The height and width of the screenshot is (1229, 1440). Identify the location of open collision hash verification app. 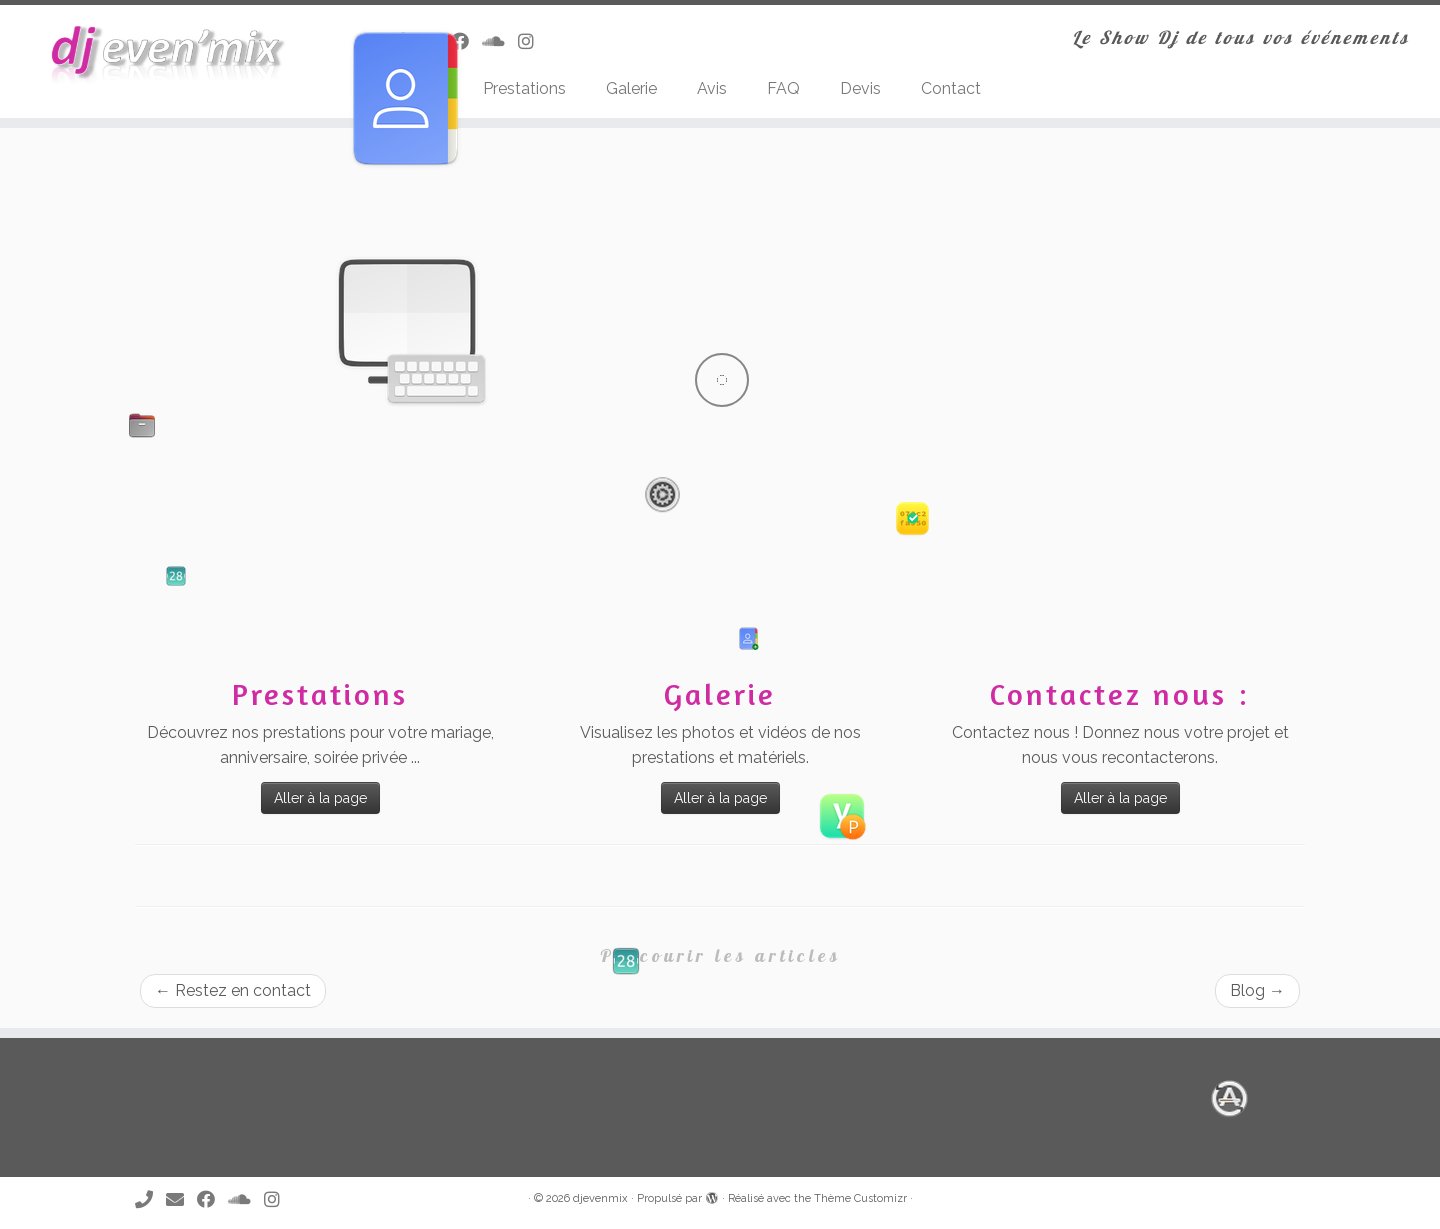
(912, 518).